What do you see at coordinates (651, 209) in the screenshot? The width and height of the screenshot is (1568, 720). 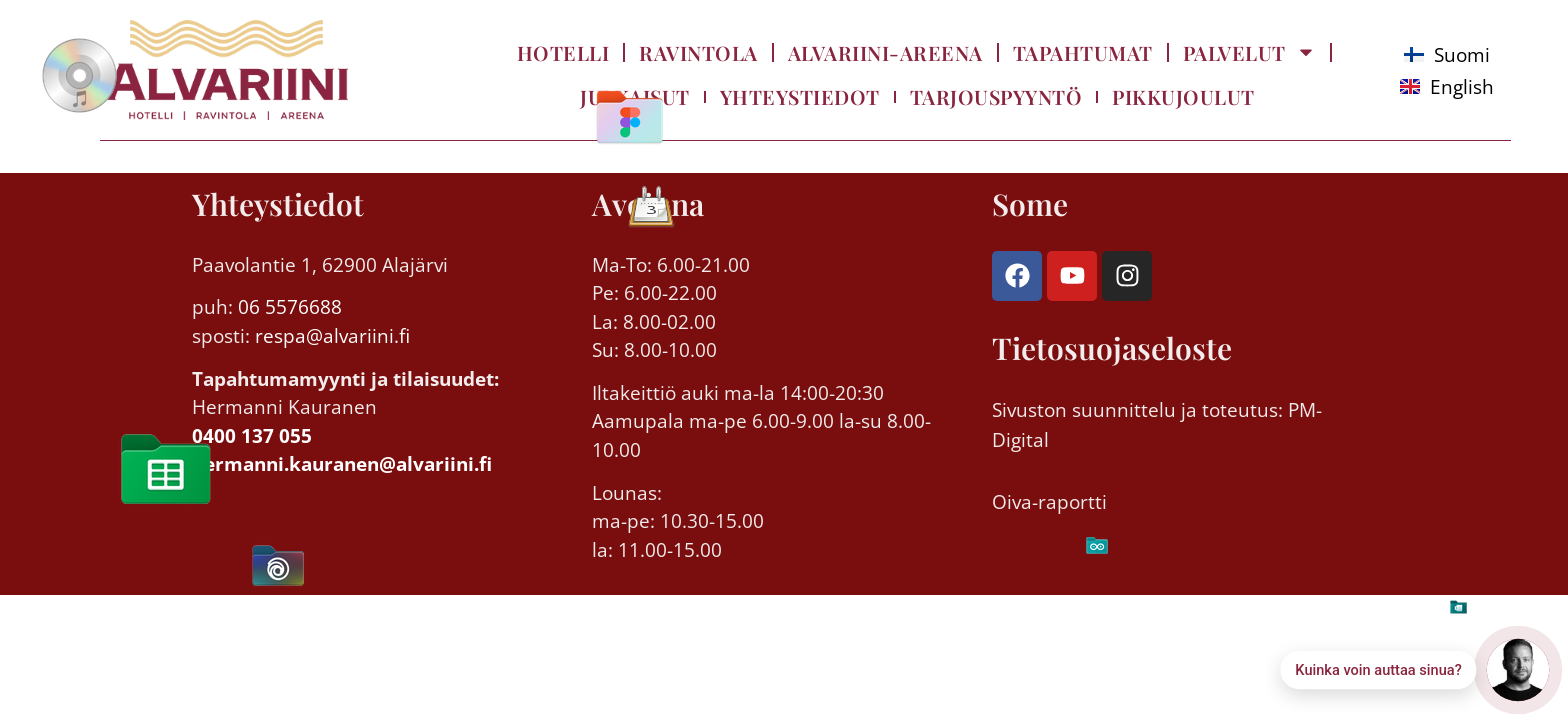 I see `open calendar application` at bounding box center [651, 209].